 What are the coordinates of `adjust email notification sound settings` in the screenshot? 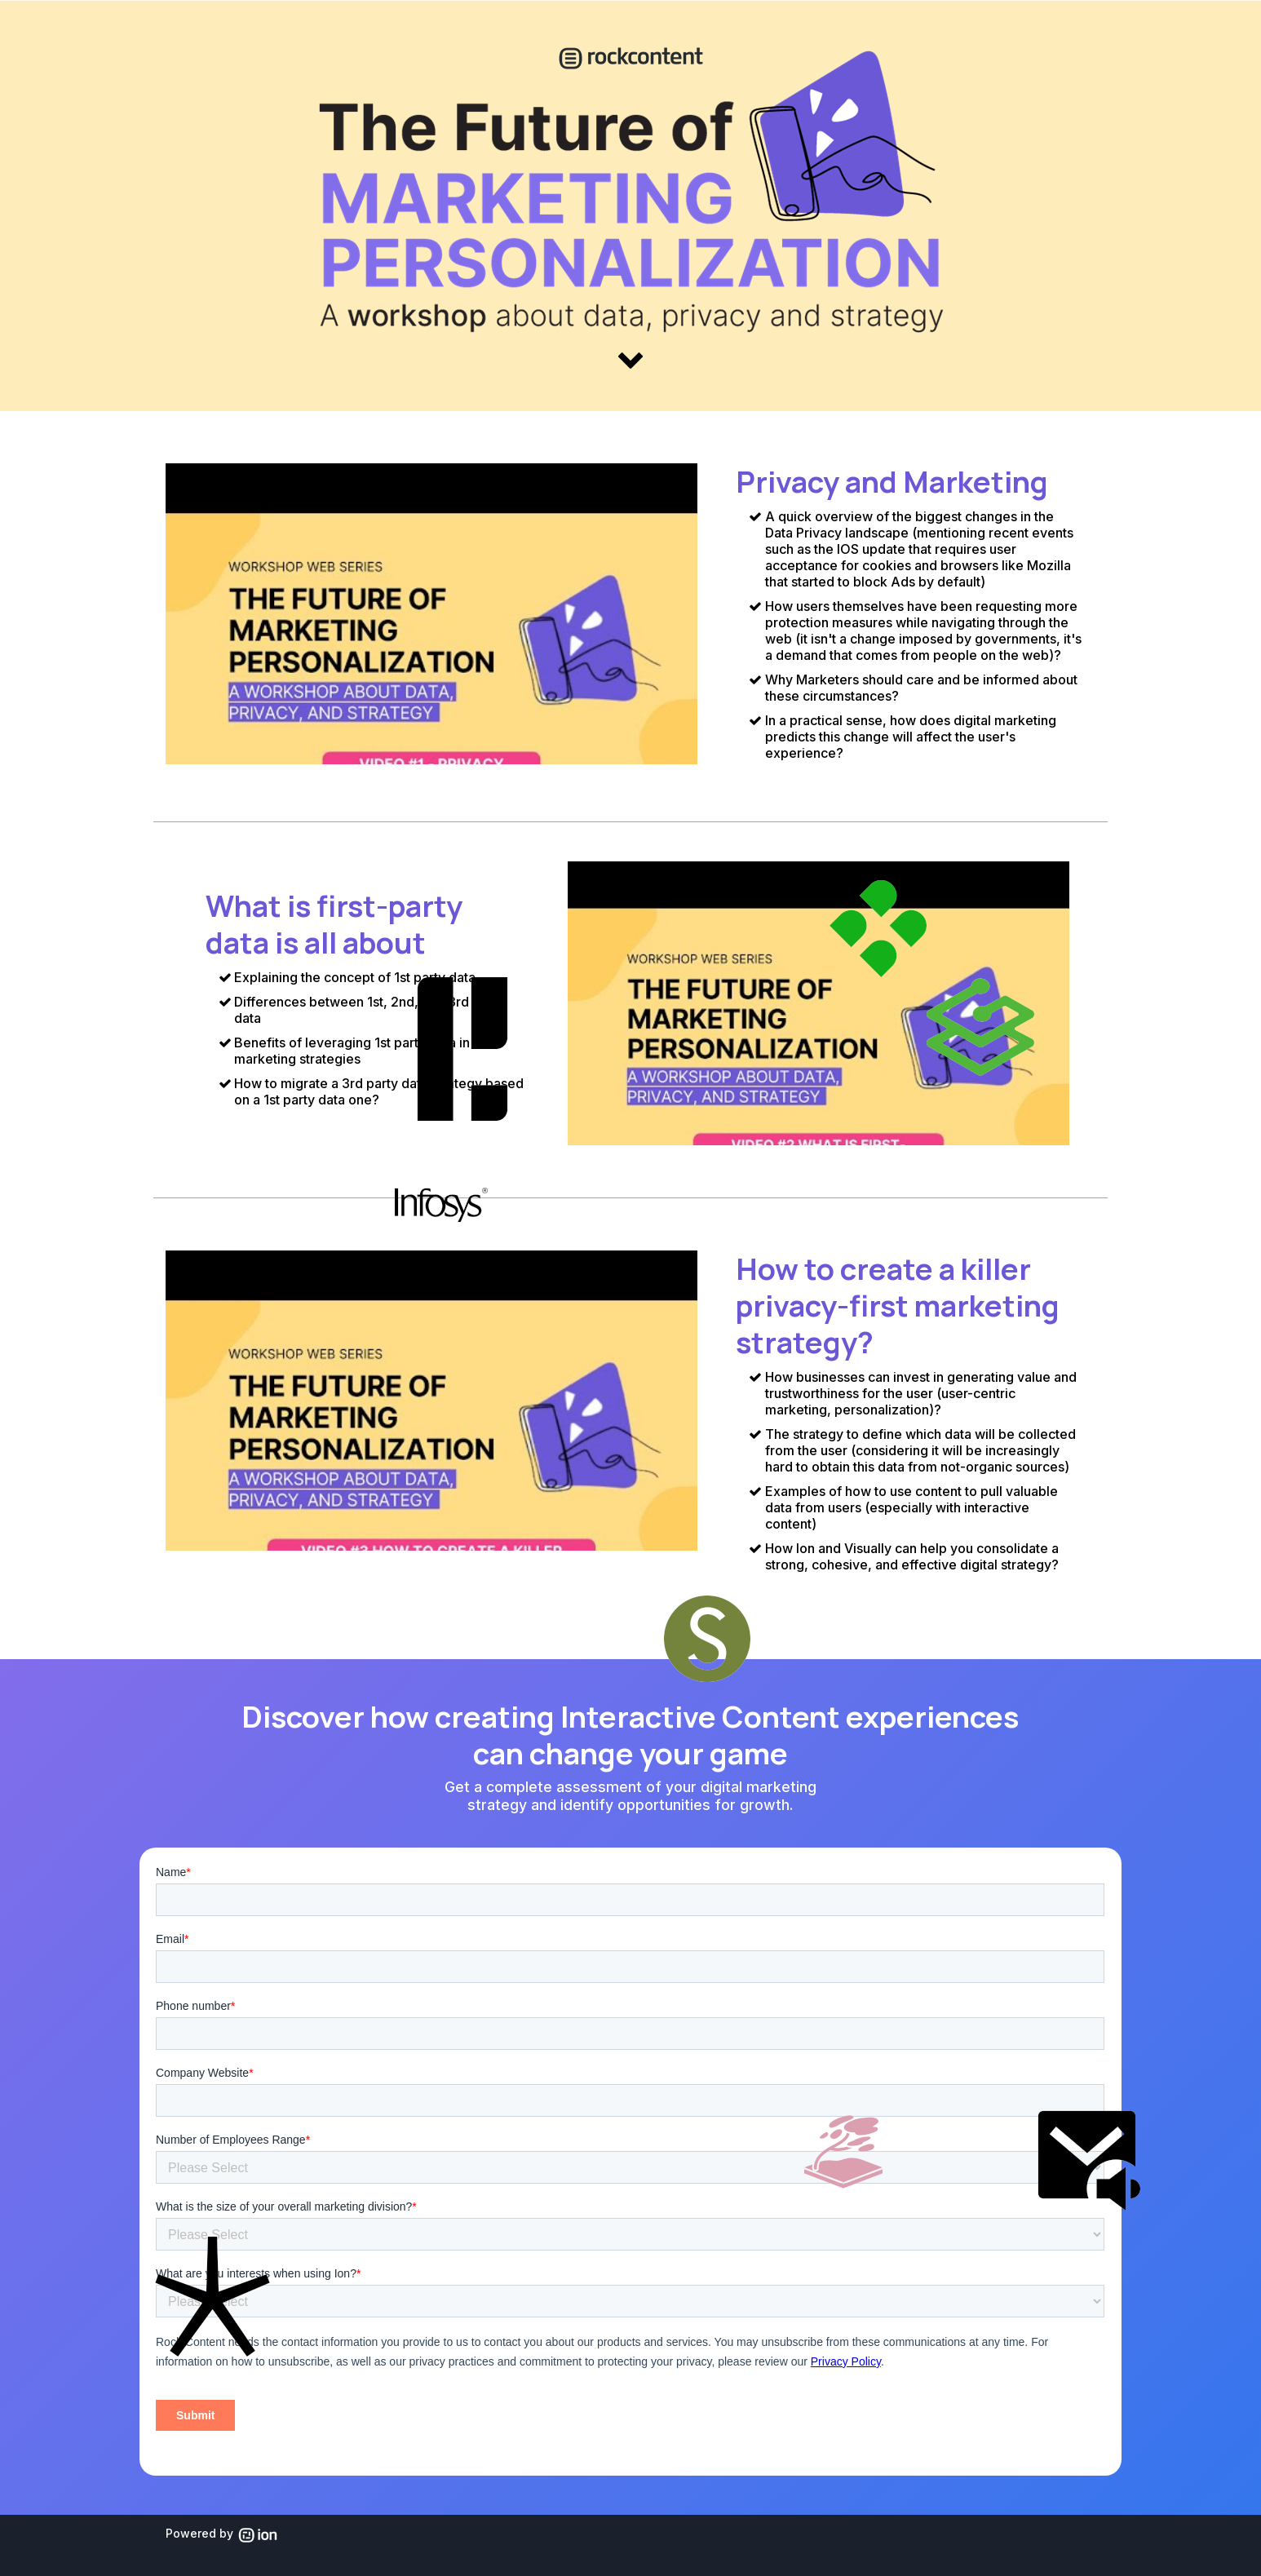 It's located at (1086, 2154).